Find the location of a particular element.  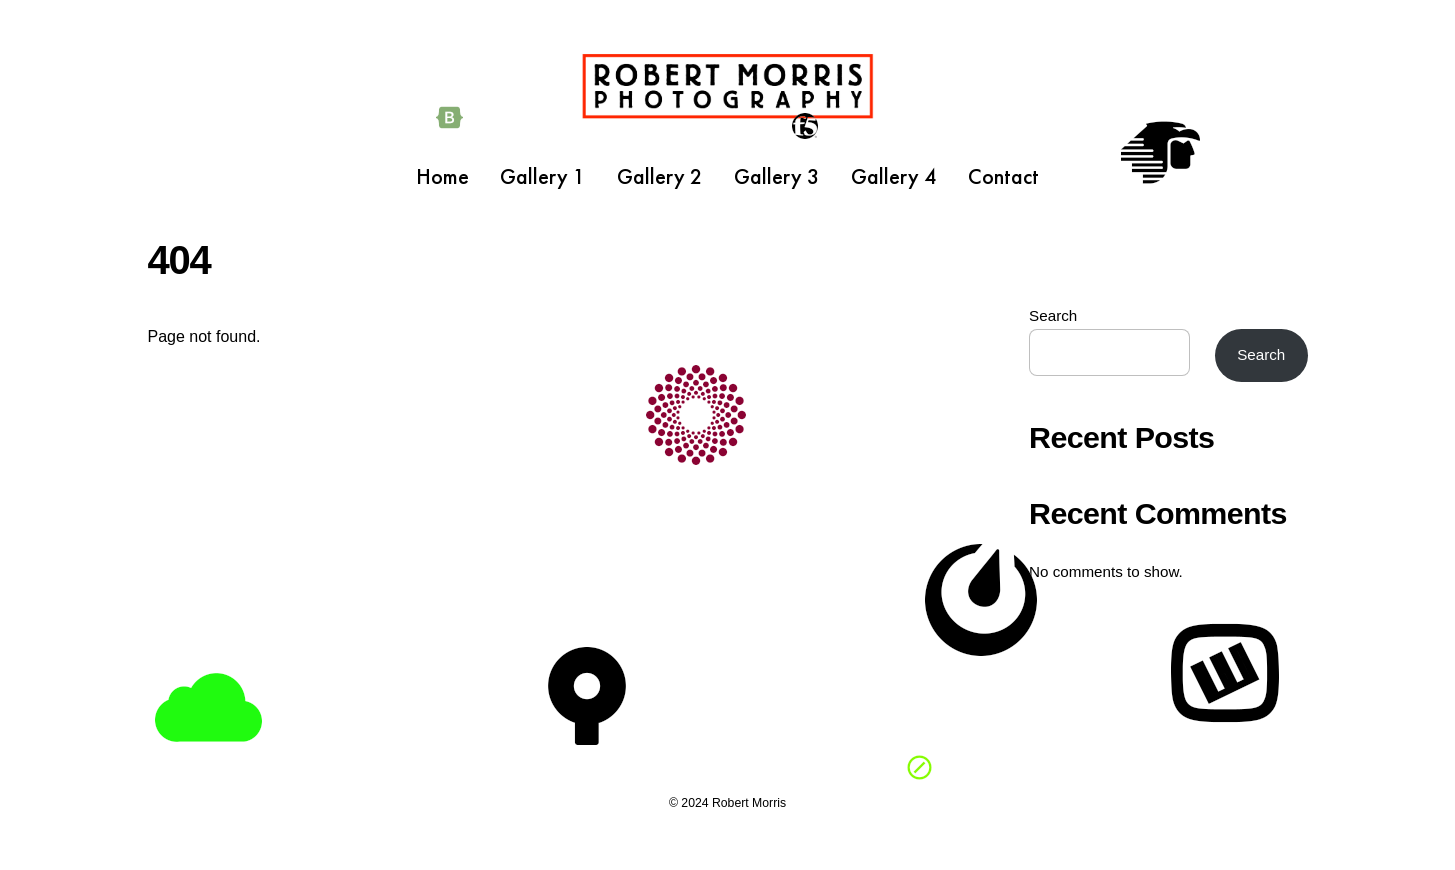

Bootstrap framework logo is located at coordinates (449, 117).